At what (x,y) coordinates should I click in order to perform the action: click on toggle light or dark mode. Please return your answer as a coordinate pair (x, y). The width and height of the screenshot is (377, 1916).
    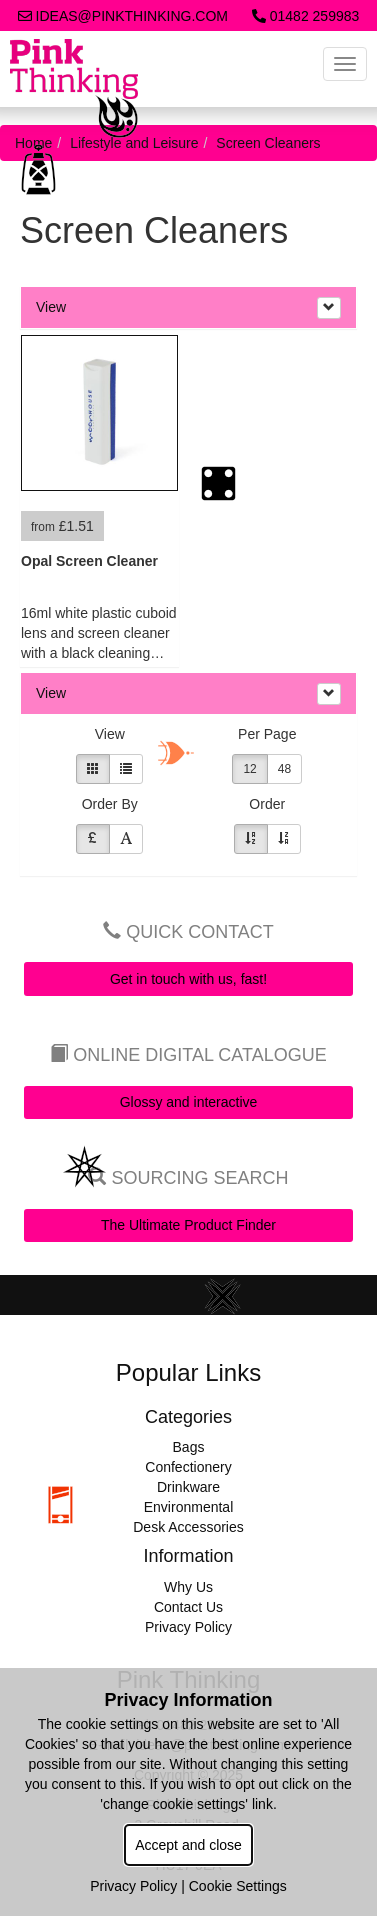
    Looking at the image, I should click on (38, 169).